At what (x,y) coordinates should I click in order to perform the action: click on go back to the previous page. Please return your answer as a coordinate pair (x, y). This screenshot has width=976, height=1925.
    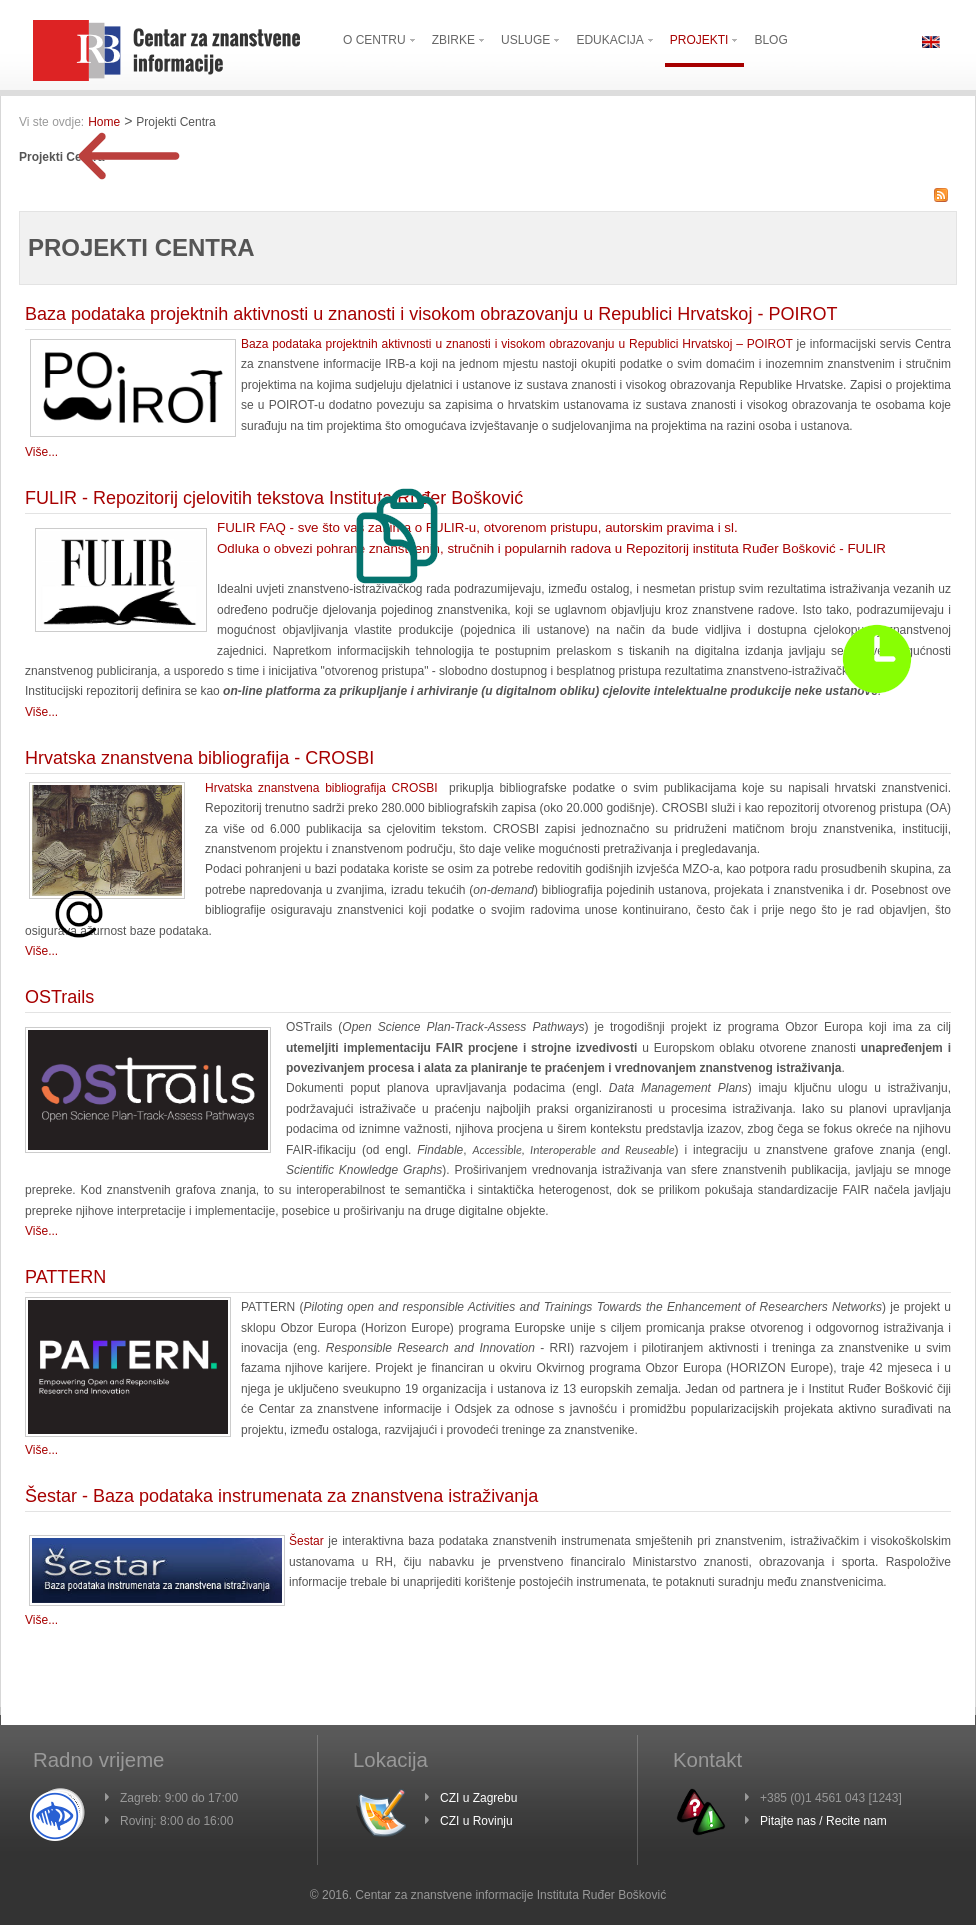
    Looking at the image, I should click on (129, 156).